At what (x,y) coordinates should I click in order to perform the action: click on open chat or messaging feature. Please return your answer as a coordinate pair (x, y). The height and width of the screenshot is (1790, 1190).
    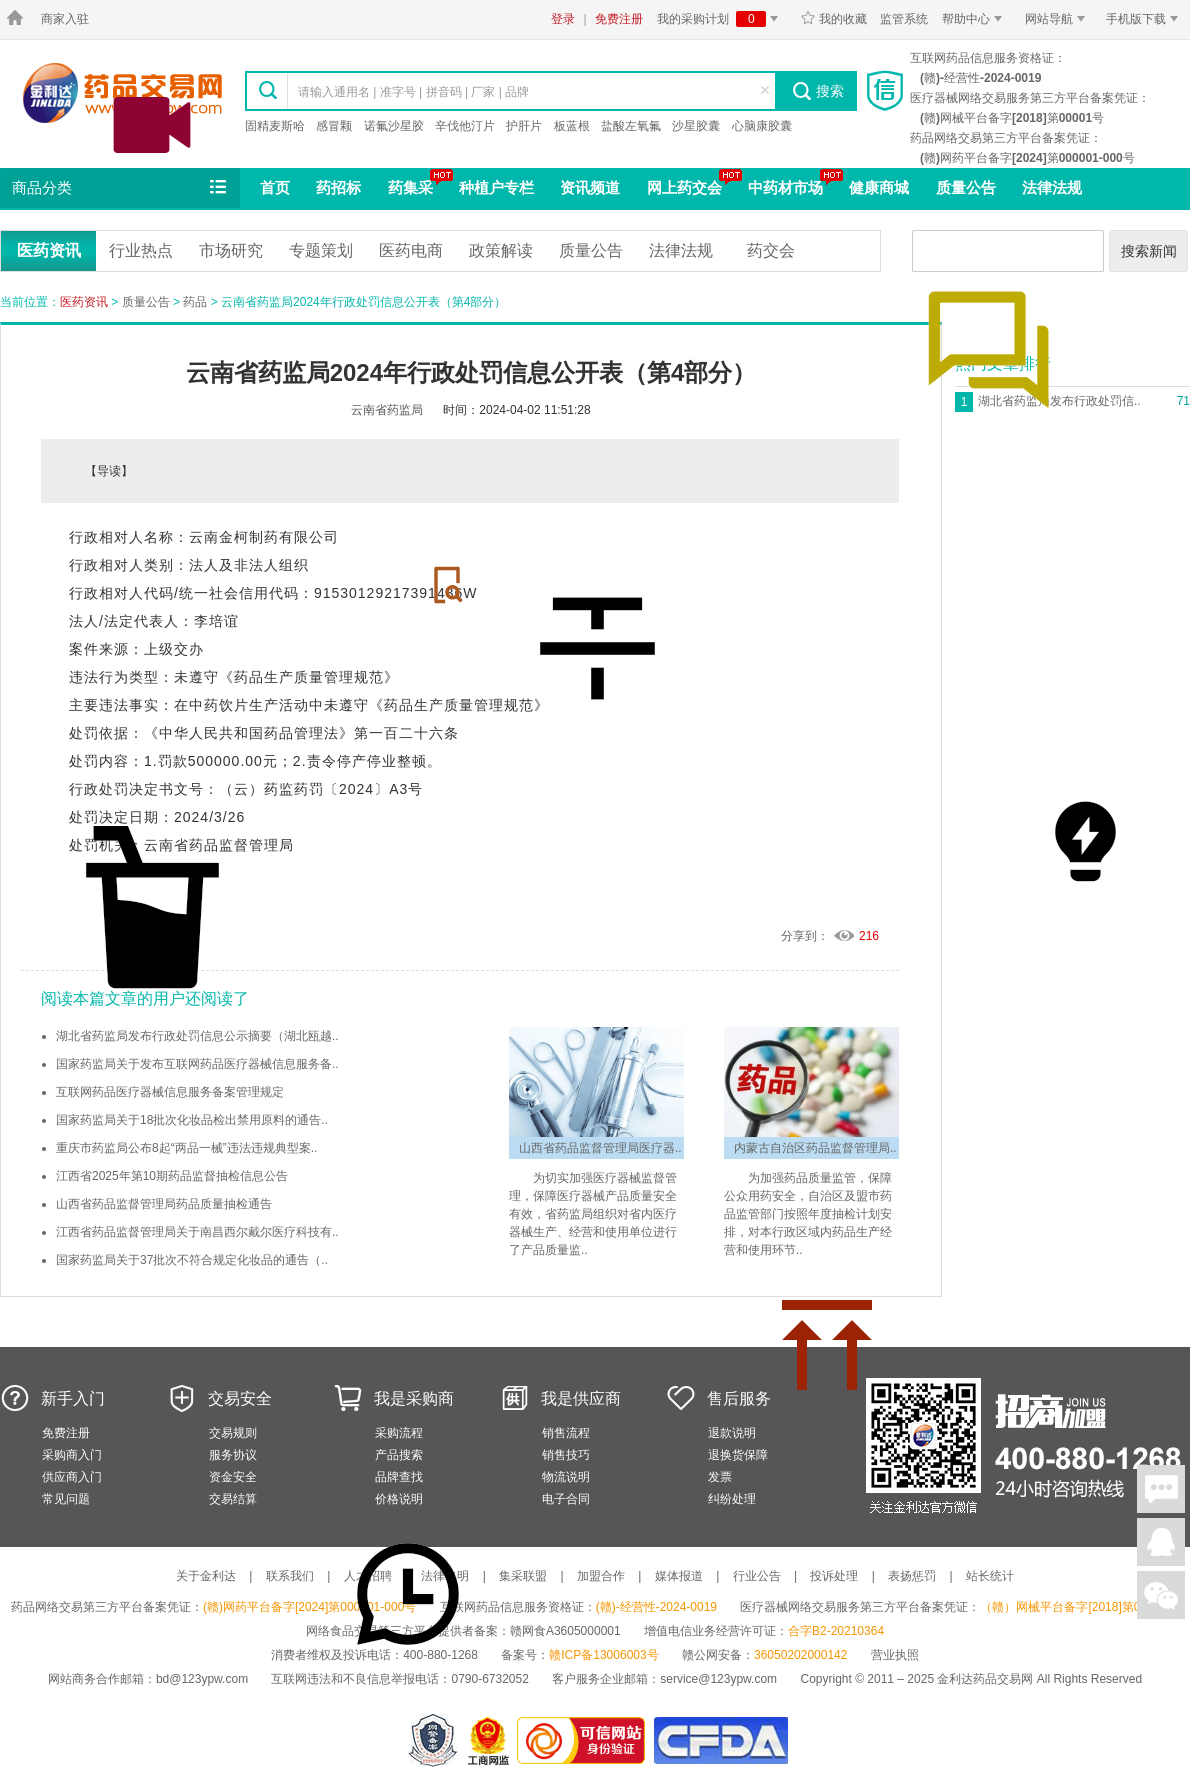
    Looking at the image, I should click on (991, 348).